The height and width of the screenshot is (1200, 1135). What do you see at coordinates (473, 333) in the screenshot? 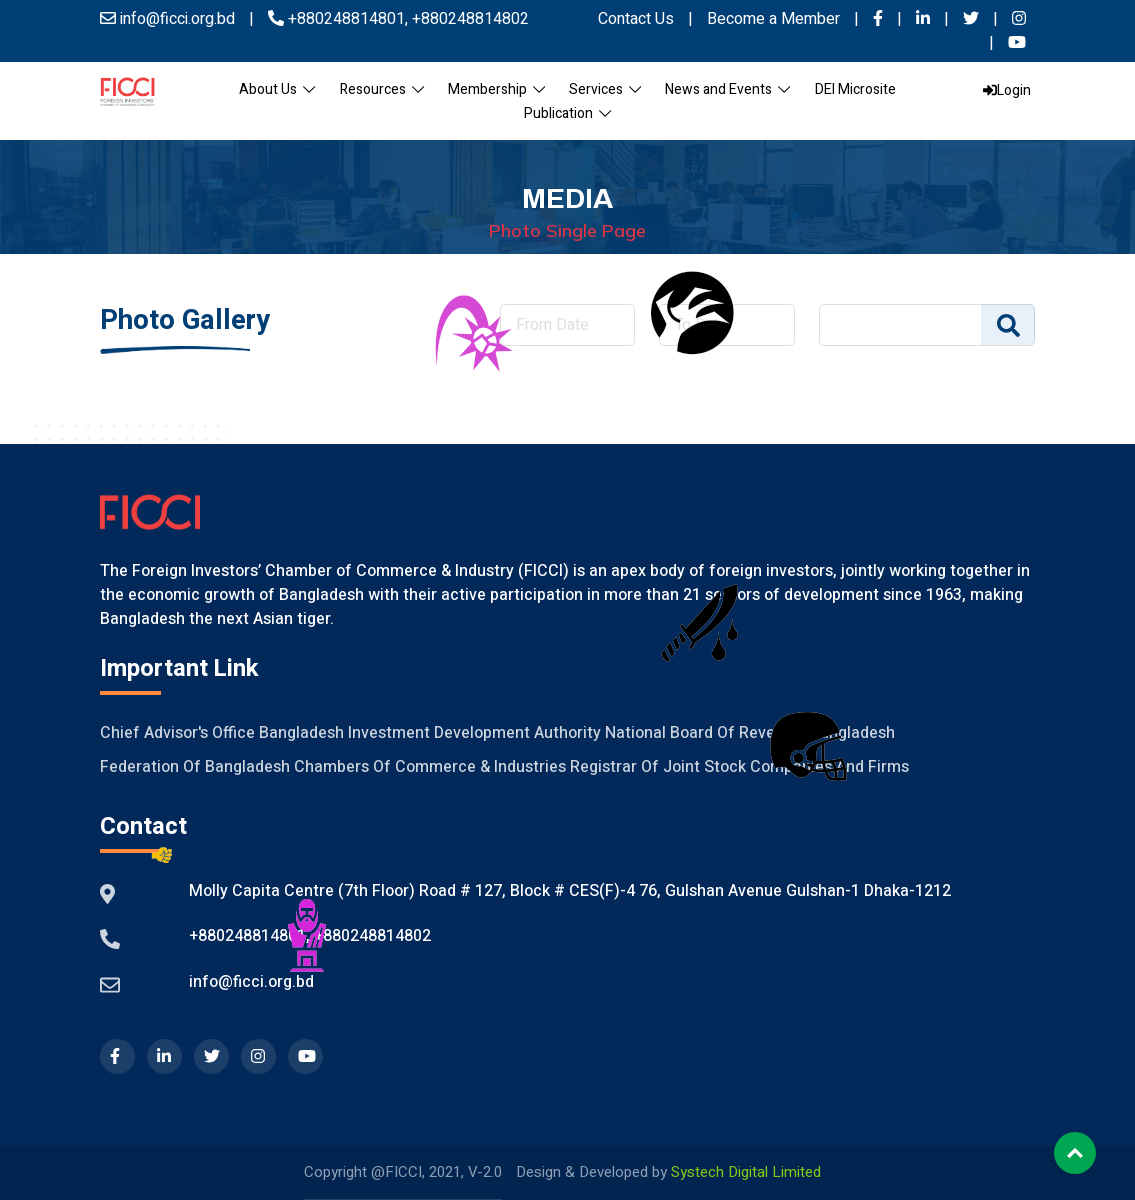
I see `basketball slam dunk with impact effect` at bounding box center [473, 333].